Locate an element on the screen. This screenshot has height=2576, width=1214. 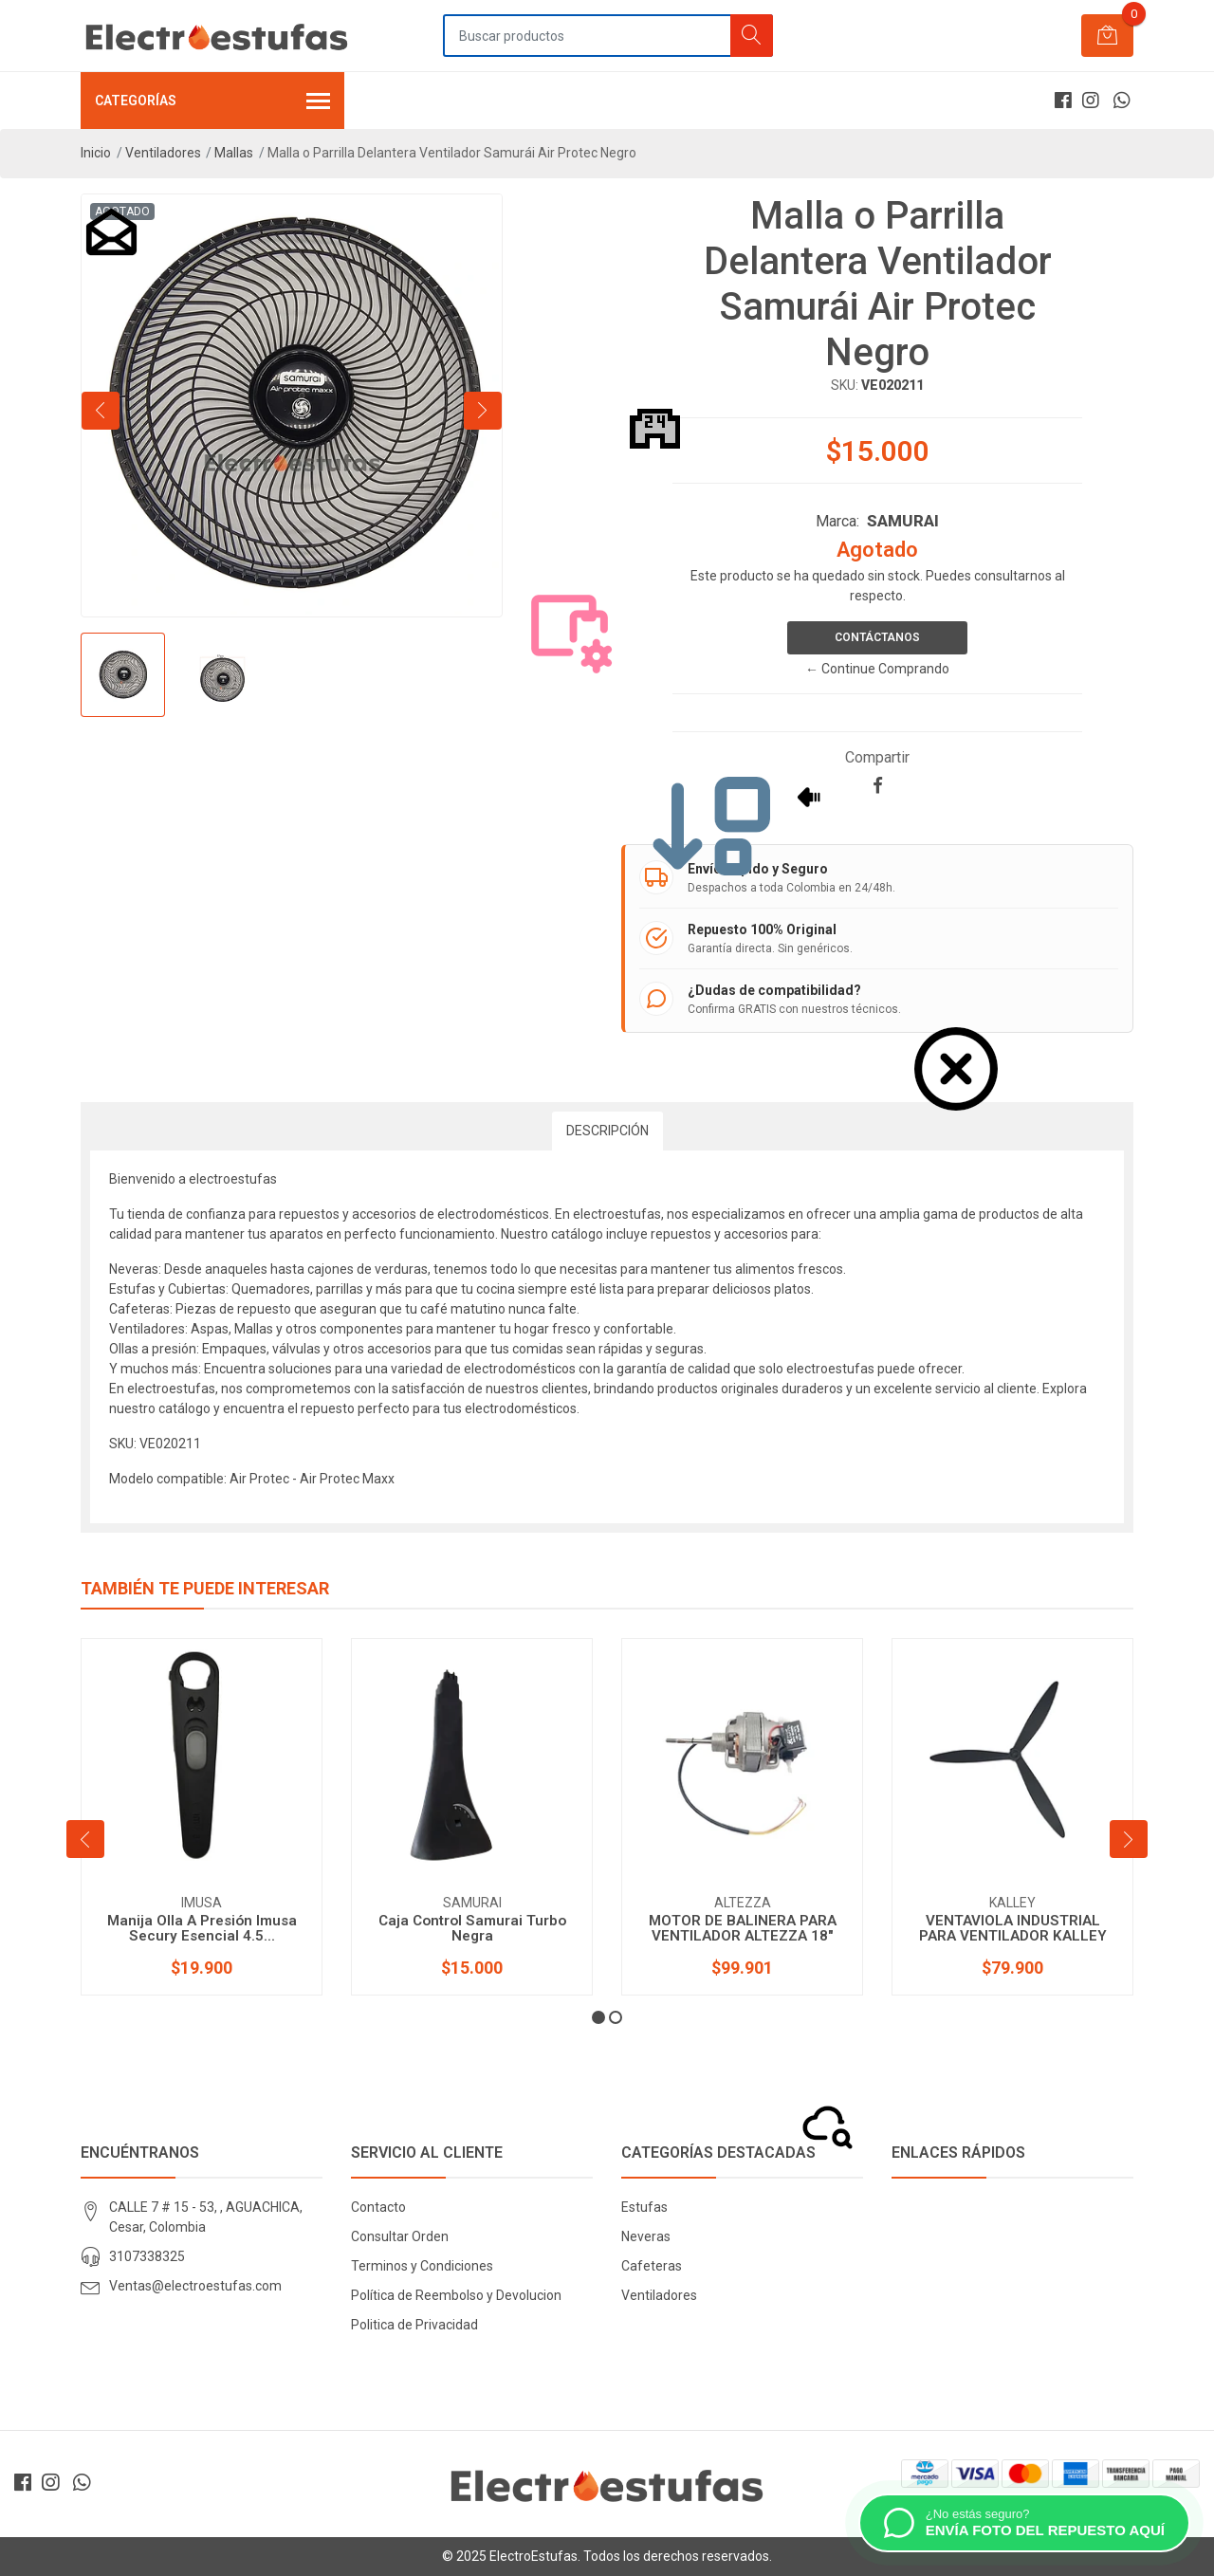
go back to previous section is located at coordinates (808, 797).